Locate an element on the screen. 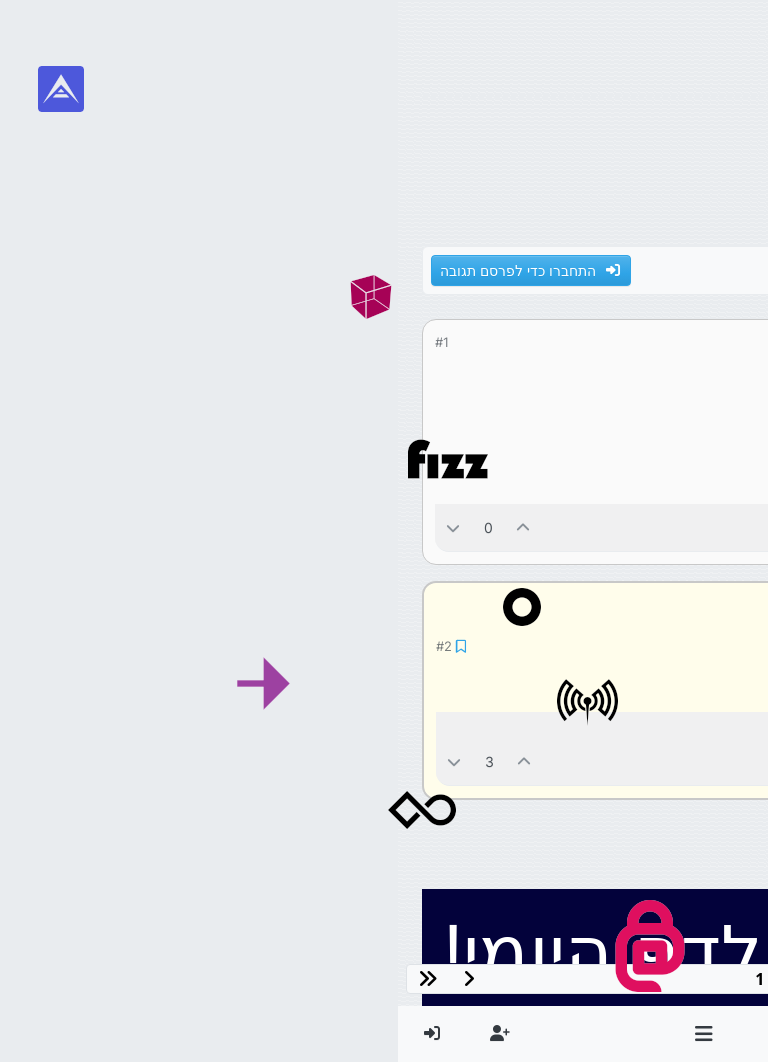  open addy.io email alias service is located at coordinates (650, 946).